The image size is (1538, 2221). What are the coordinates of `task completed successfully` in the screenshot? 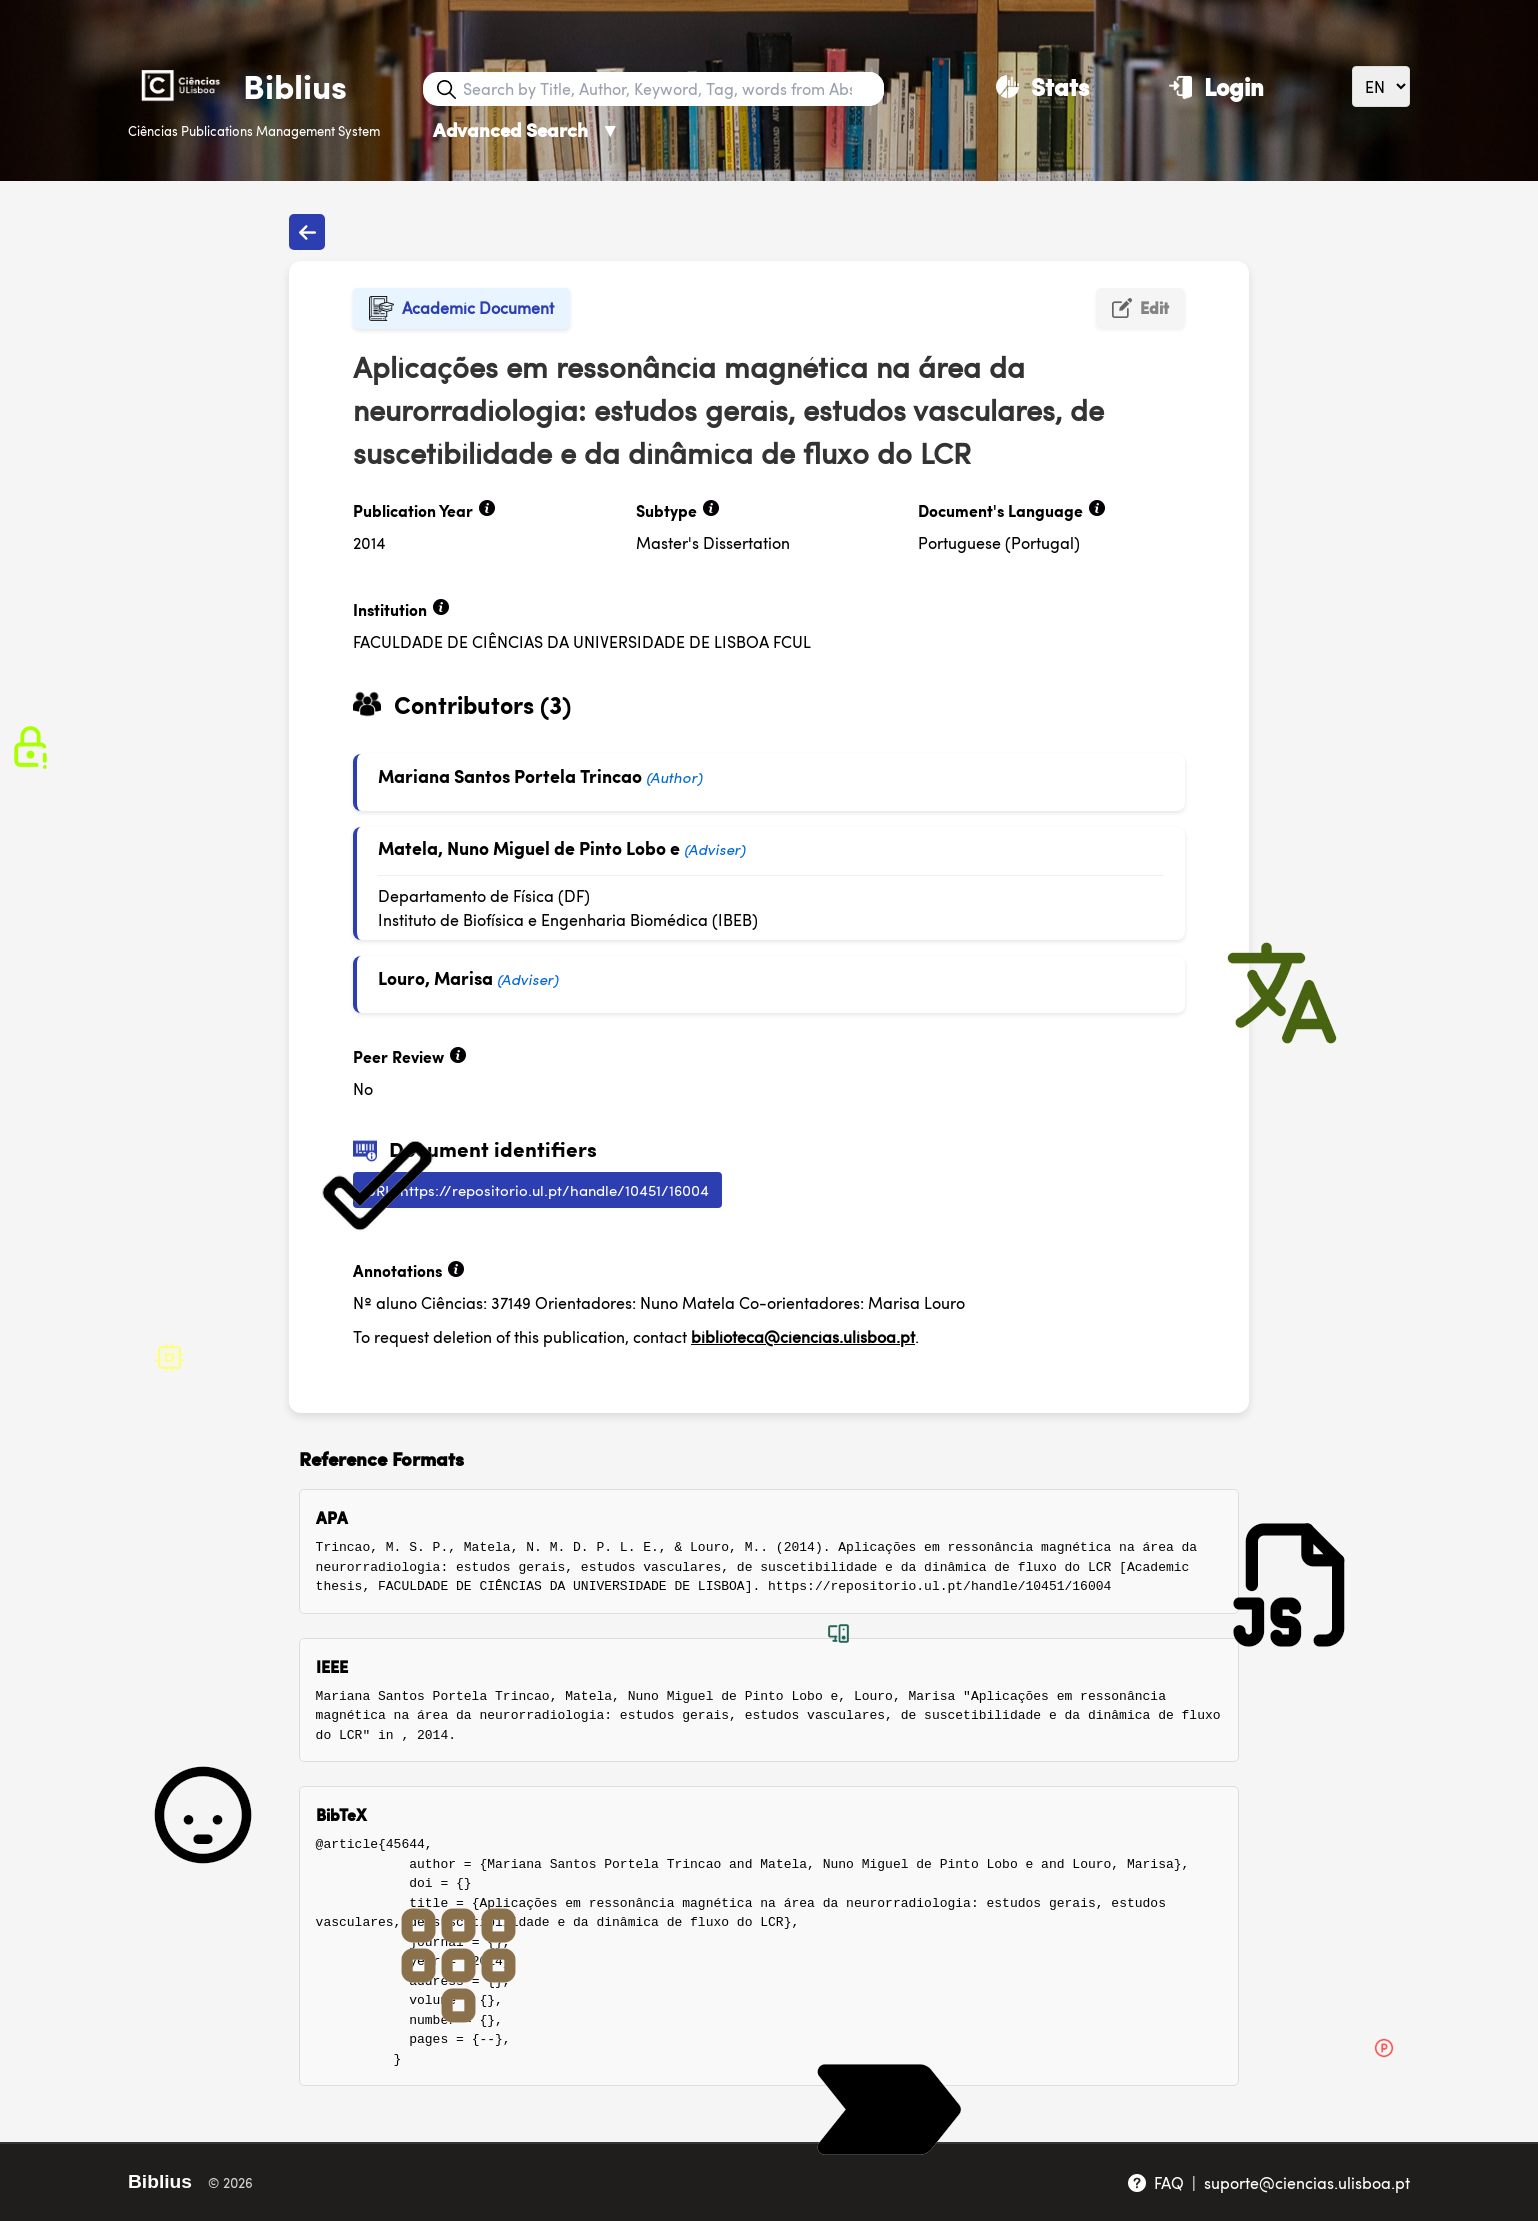 It's located at (377, 1185).